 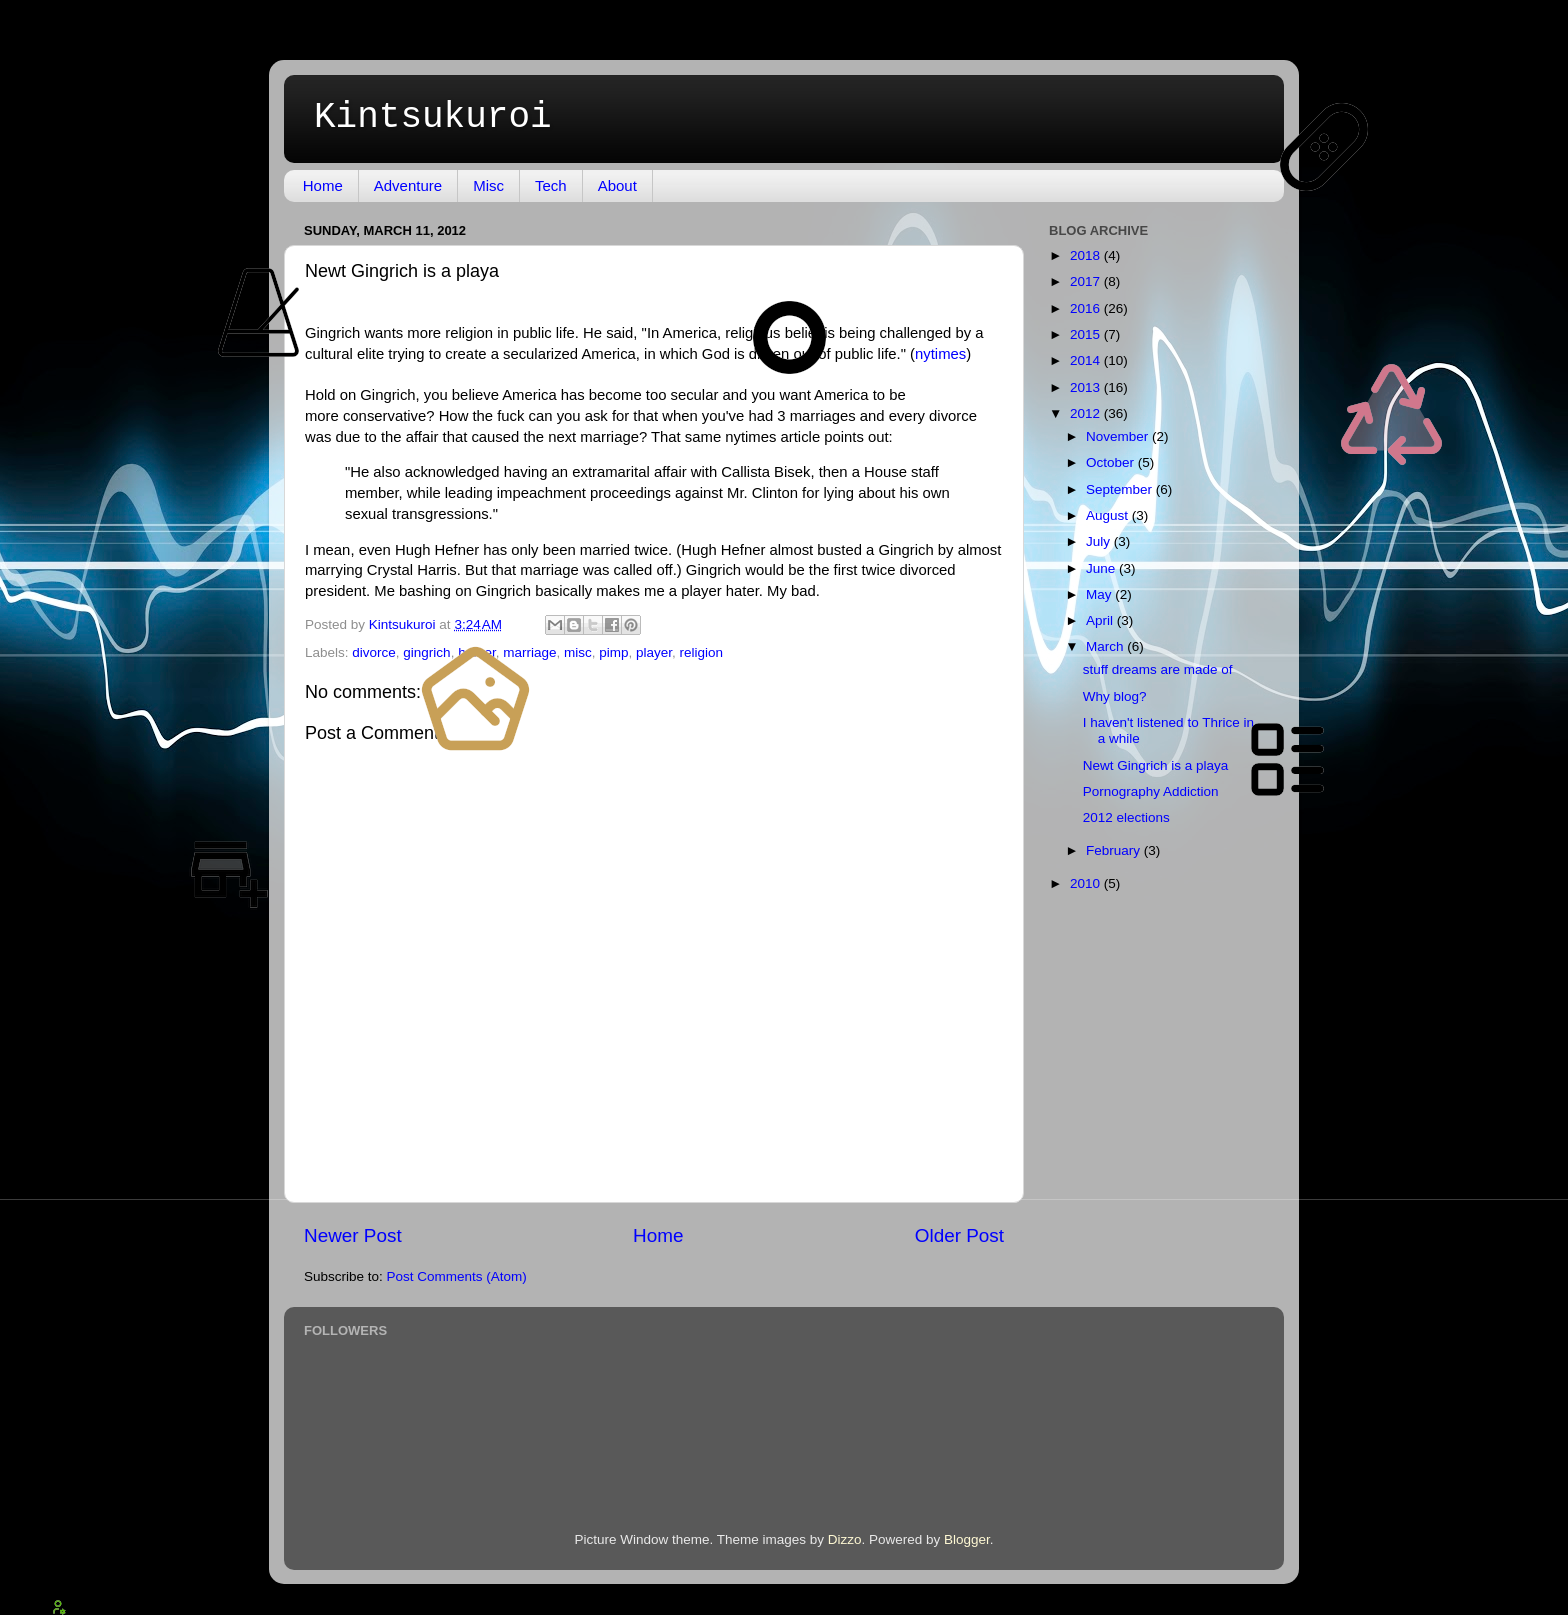 What do you see at coordinates (258, 312) in the screenshot?
I see `access metronome or tempo settings` at bounding box center [258, 312].